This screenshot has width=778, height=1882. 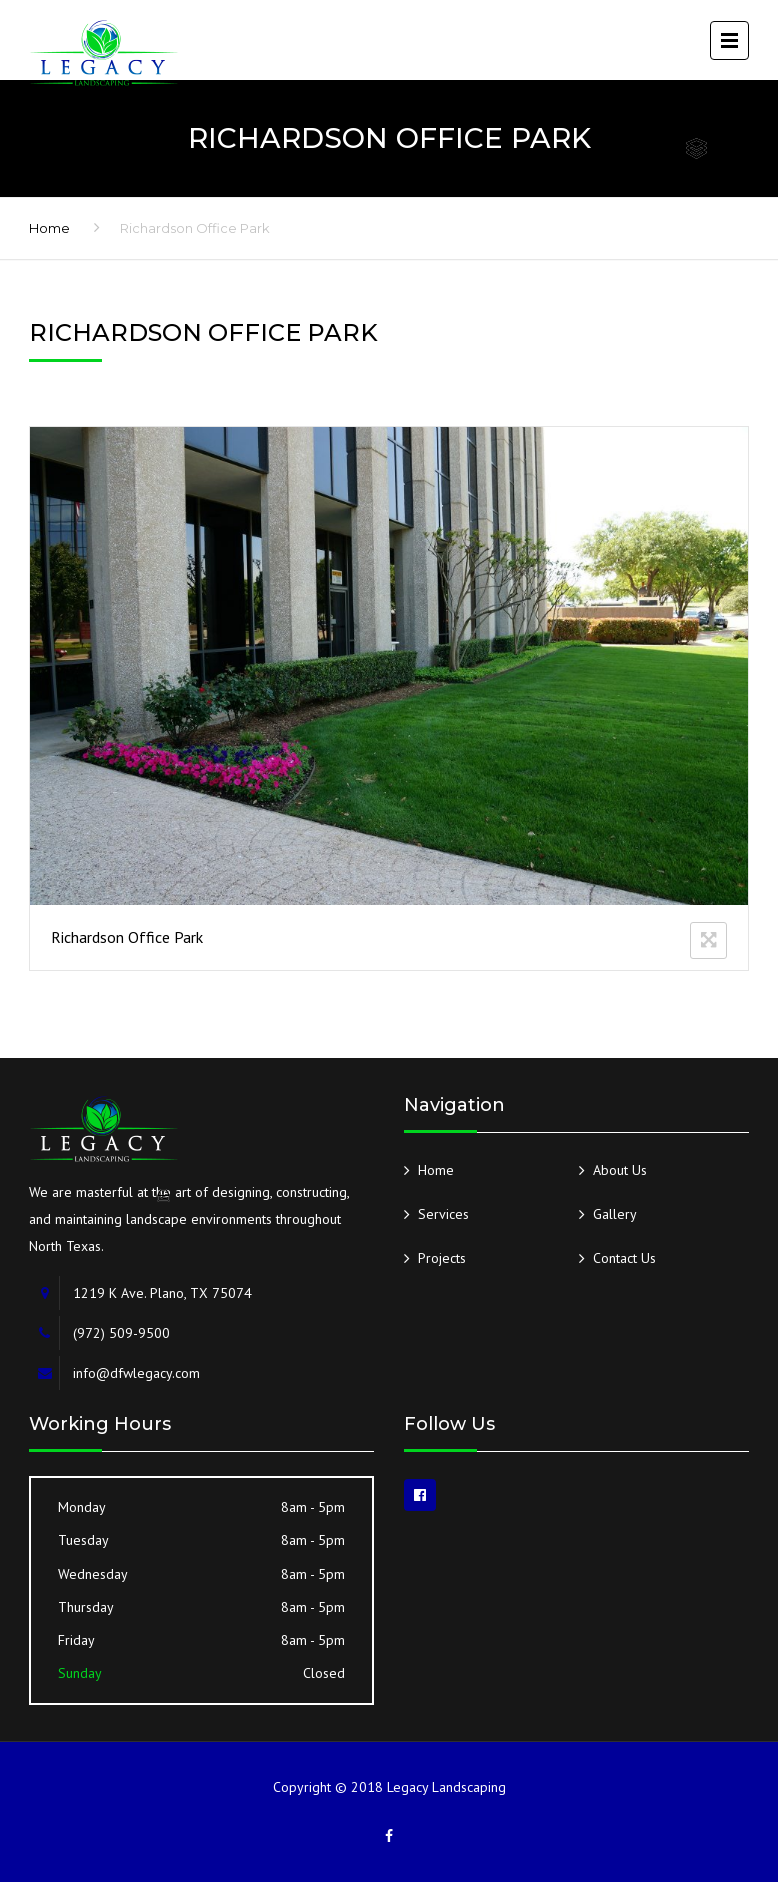 I want to click on access storage or drive settings, so click(x=163, y=1195).